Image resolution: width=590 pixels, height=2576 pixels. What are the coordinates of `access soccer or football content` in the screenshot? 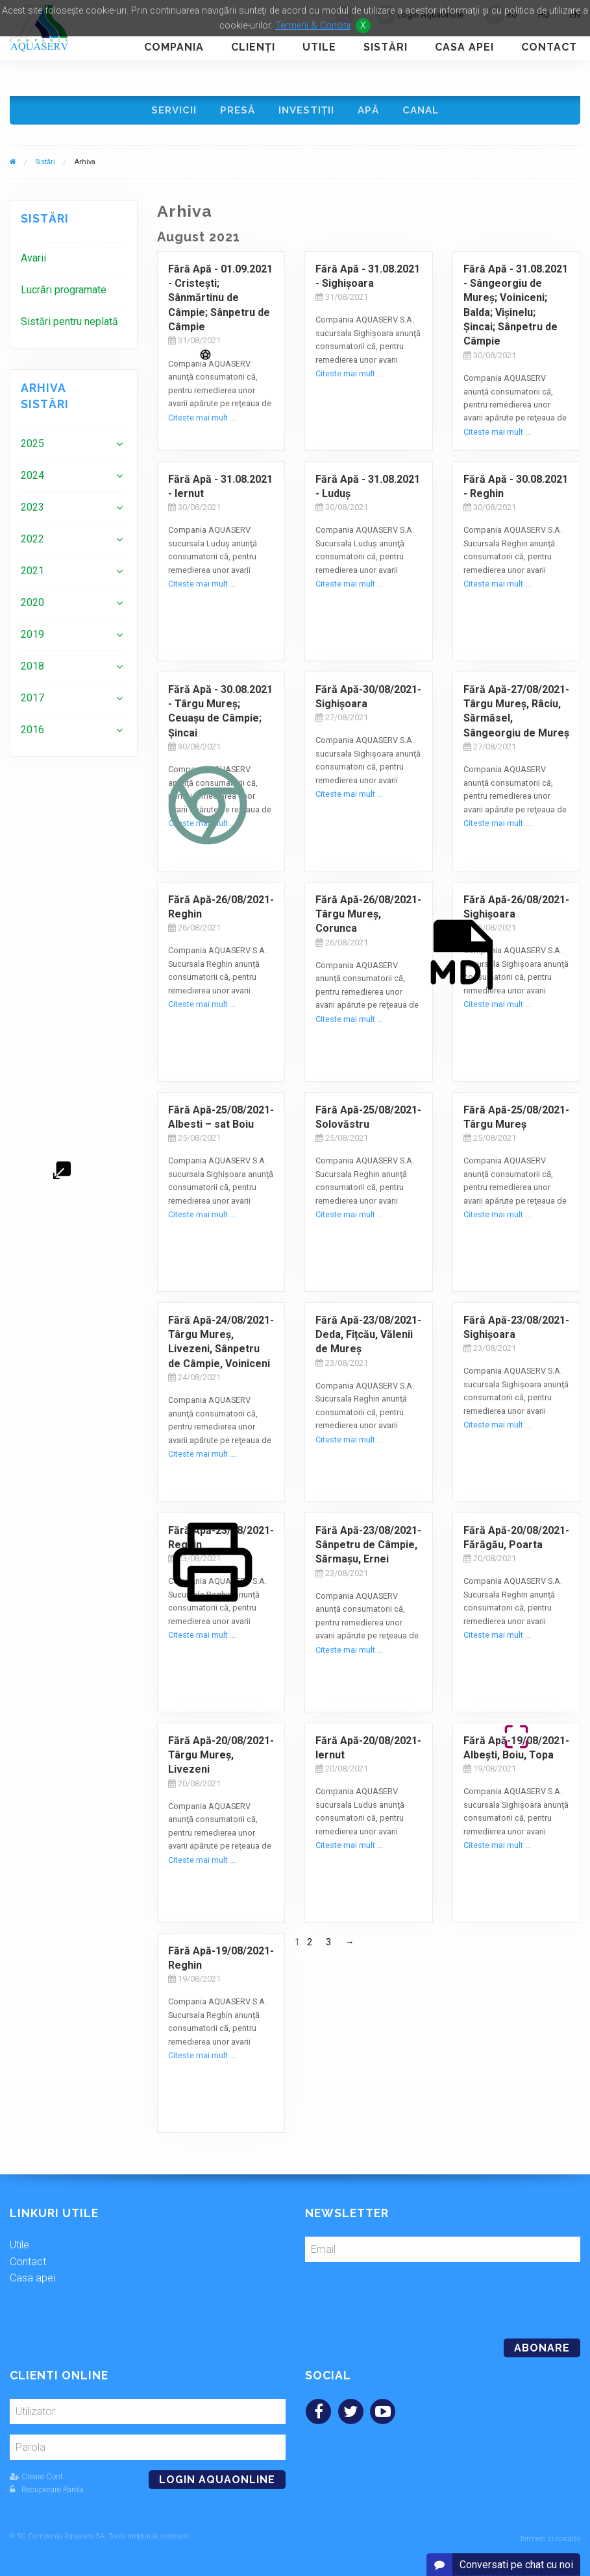 It's located at (205, 354).